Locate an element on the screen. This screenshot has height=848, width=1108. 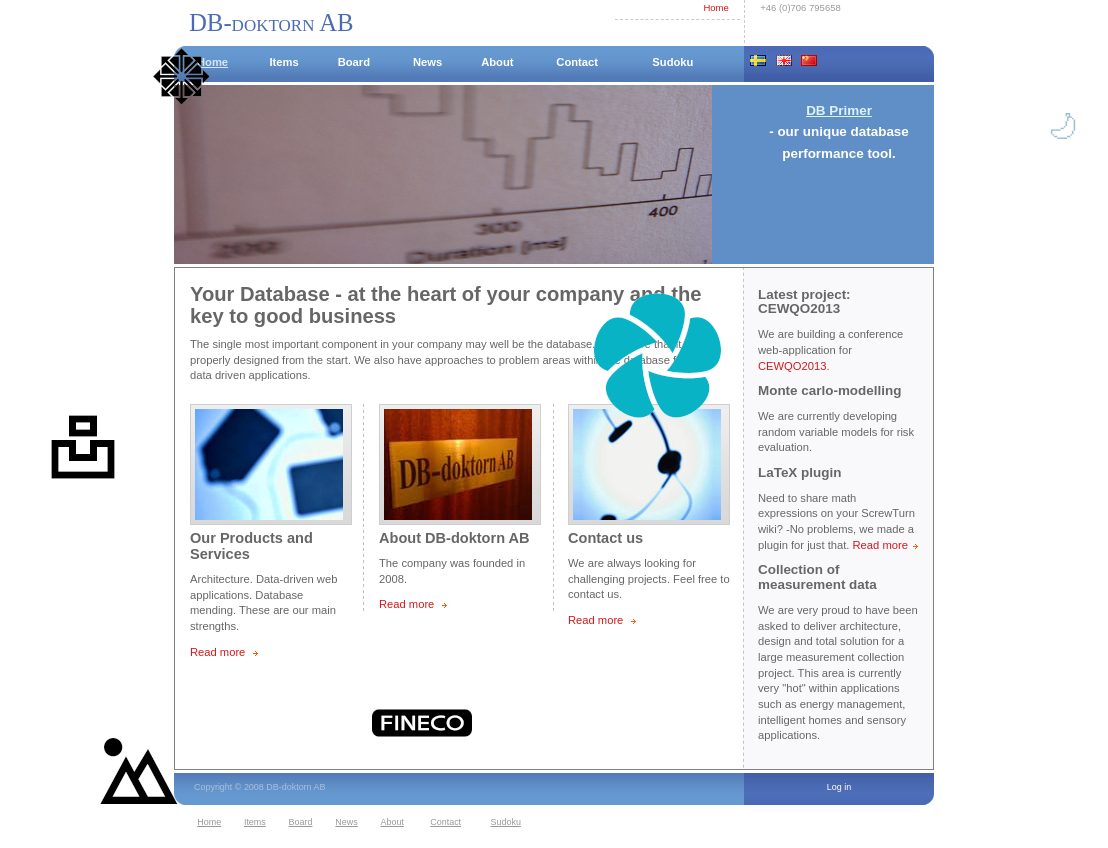
unsplash logo - access free stock photos is located at coordinates (83, 447).